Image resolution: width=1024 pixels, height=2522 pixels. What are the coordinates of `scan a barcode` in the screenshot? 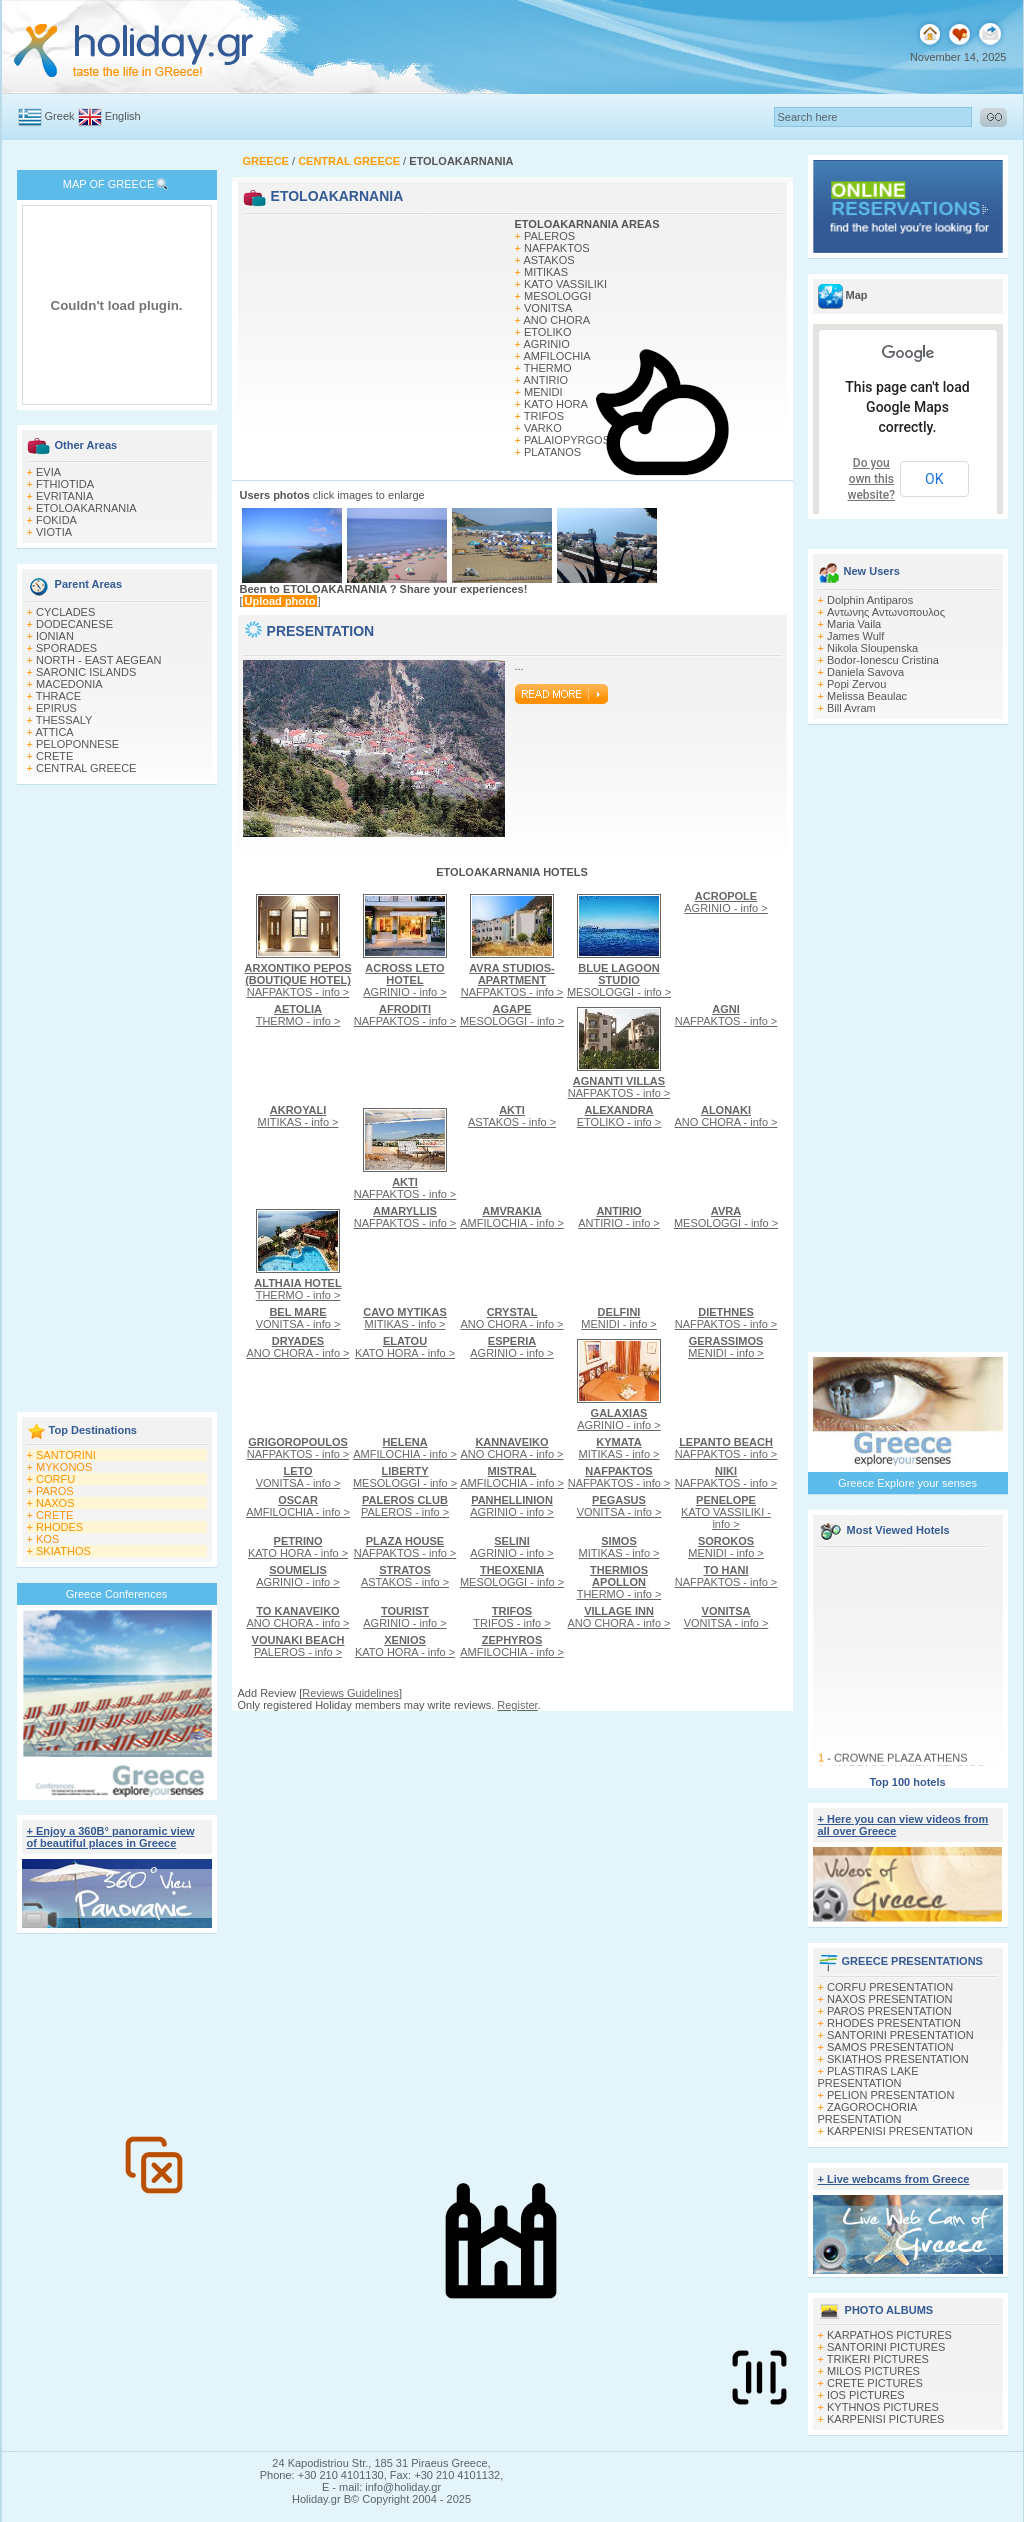 It's located at (759, 2377).